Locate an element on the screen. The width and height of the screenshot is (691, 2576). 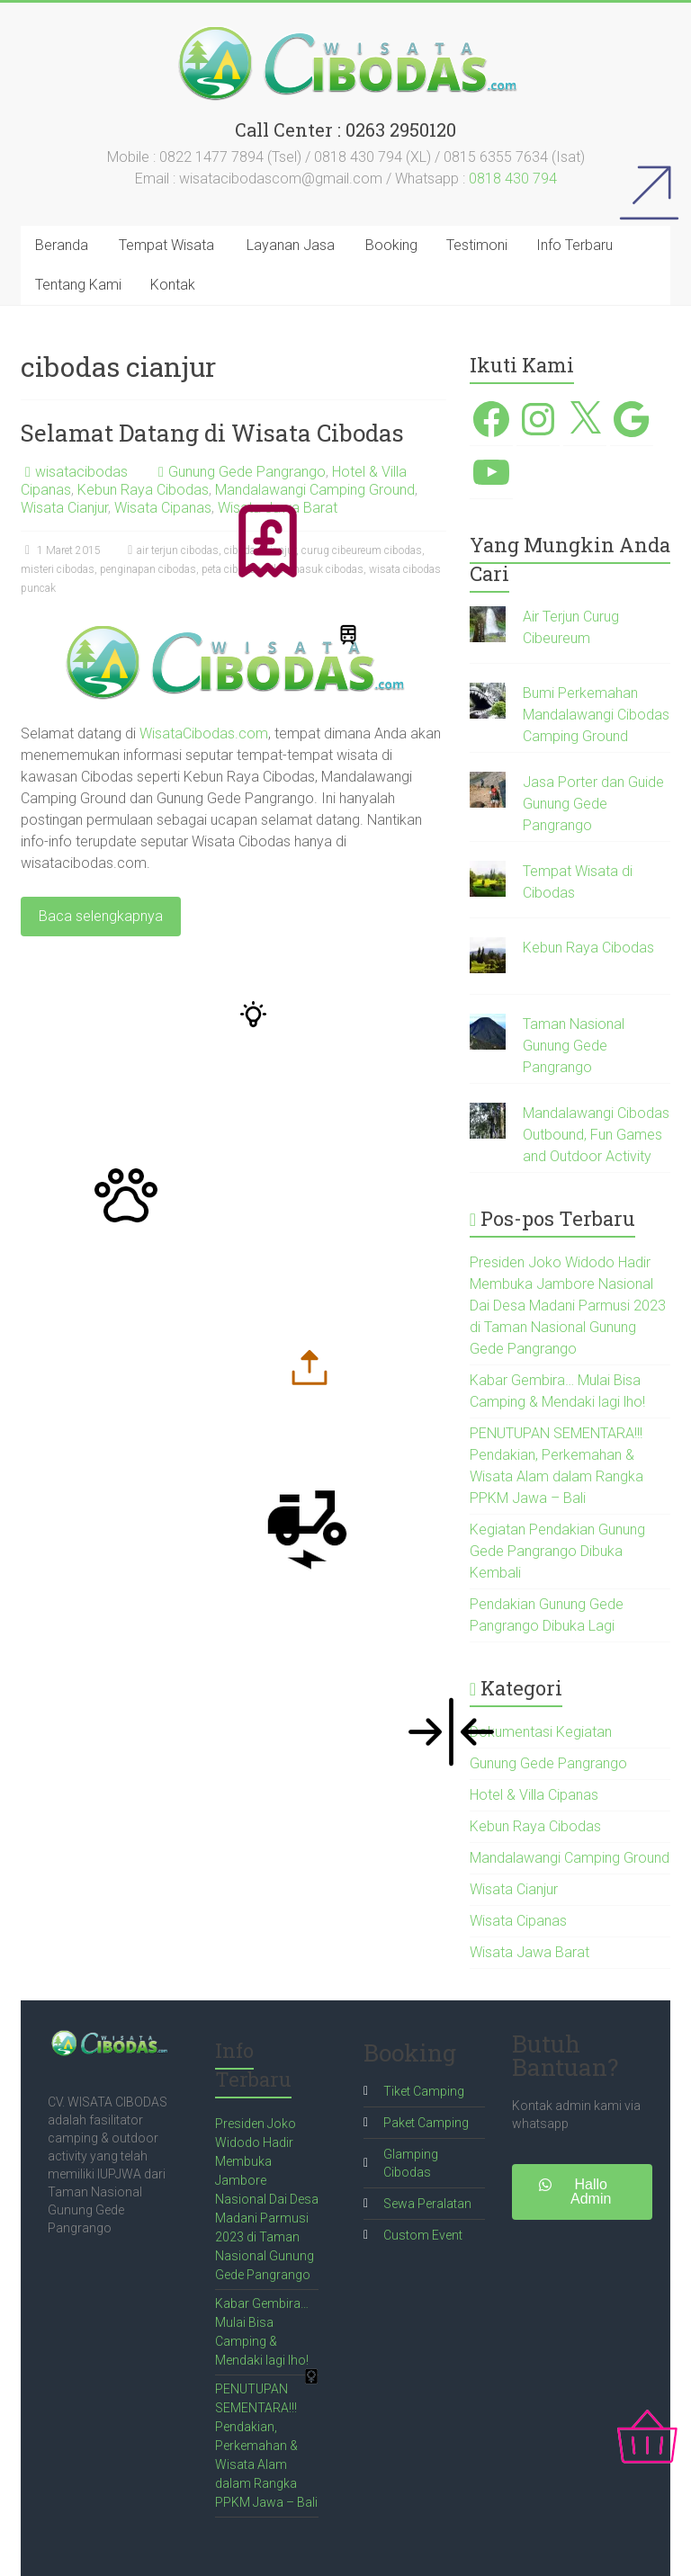
select electric moped as transportation mode is located at coordinates (307, 1525).